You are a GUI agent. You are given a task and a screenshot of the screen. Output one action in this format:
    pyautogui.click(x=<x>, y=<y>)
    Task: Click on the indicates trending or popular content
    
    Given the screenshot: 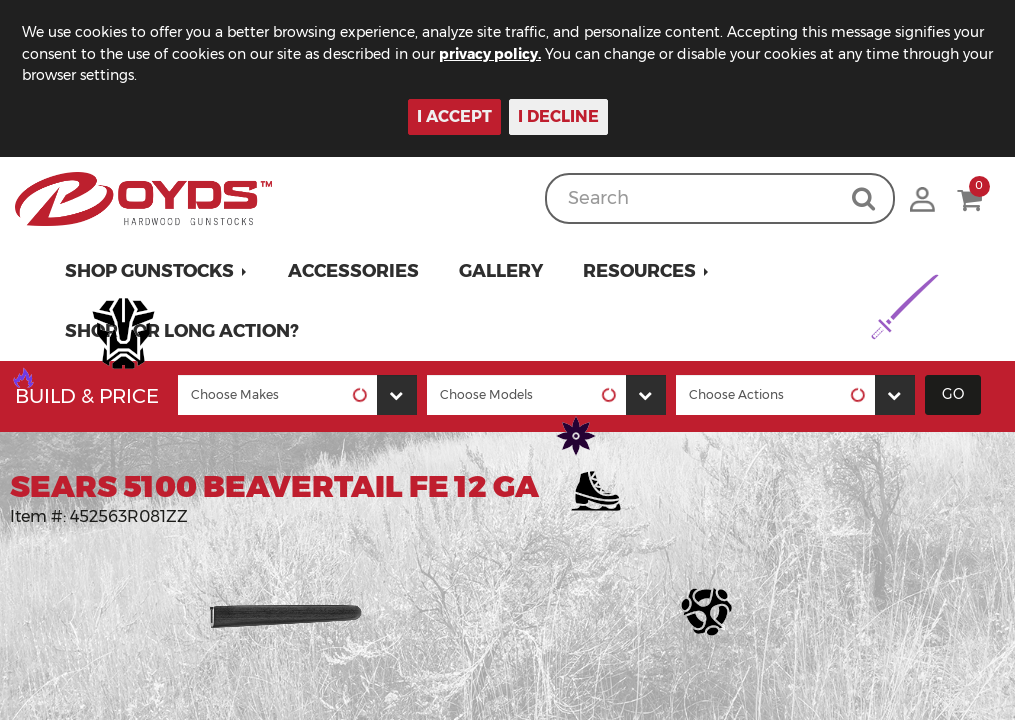 What is the action you would take?
    pyautogui.click(x=23, y=377)
    